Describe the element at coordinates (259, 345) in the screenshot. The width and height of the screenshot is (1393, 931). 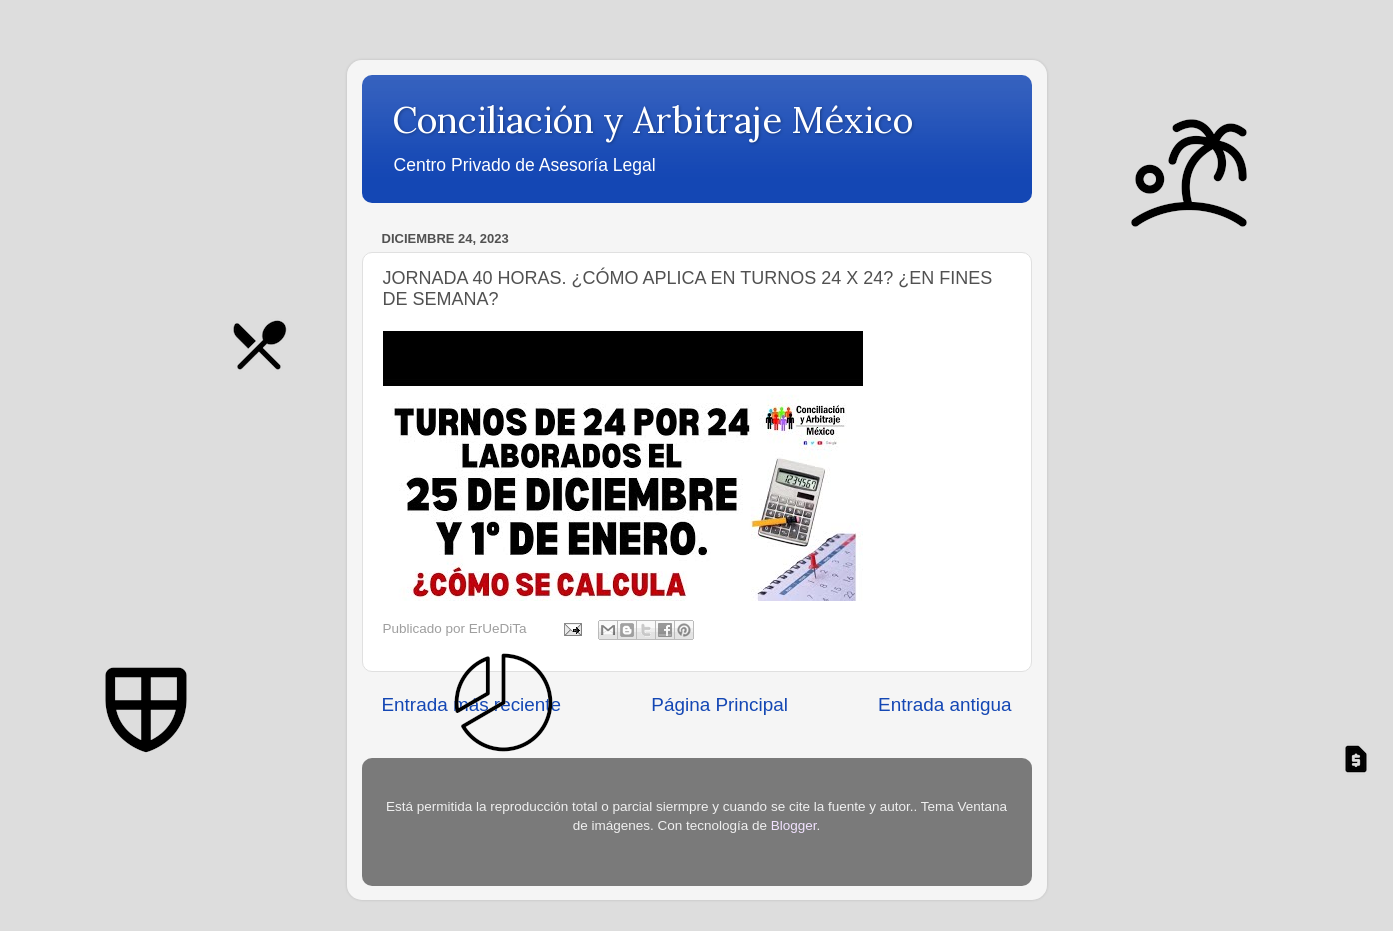
I see `view restaurant or dining options` at that location.